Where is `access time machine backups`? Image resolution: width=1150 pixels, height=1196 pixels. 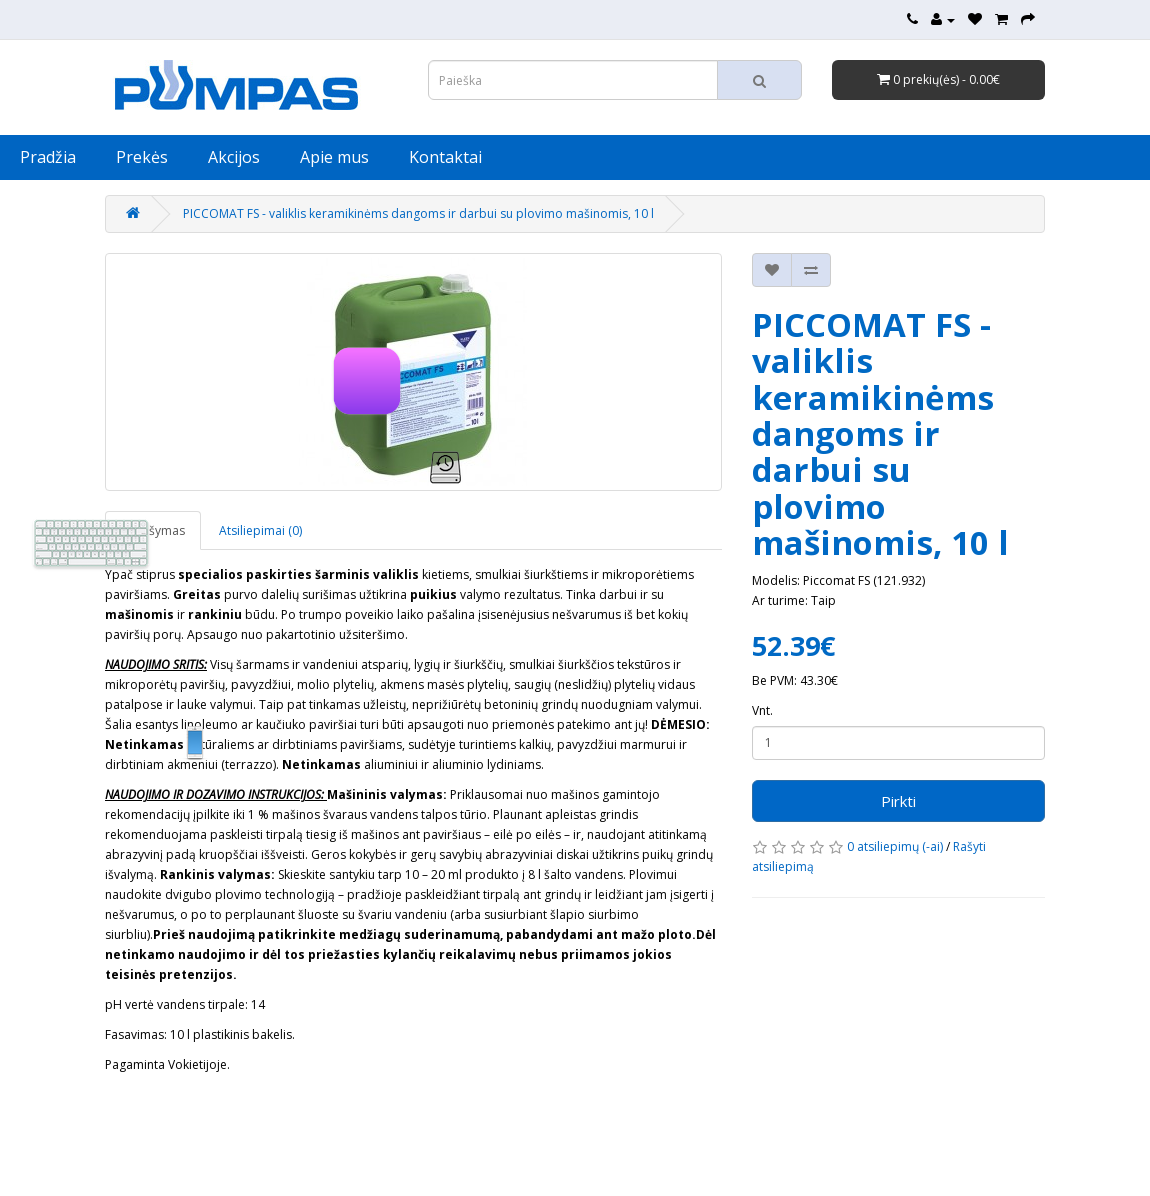
access time machine backups is located at coordinates (445, 467).